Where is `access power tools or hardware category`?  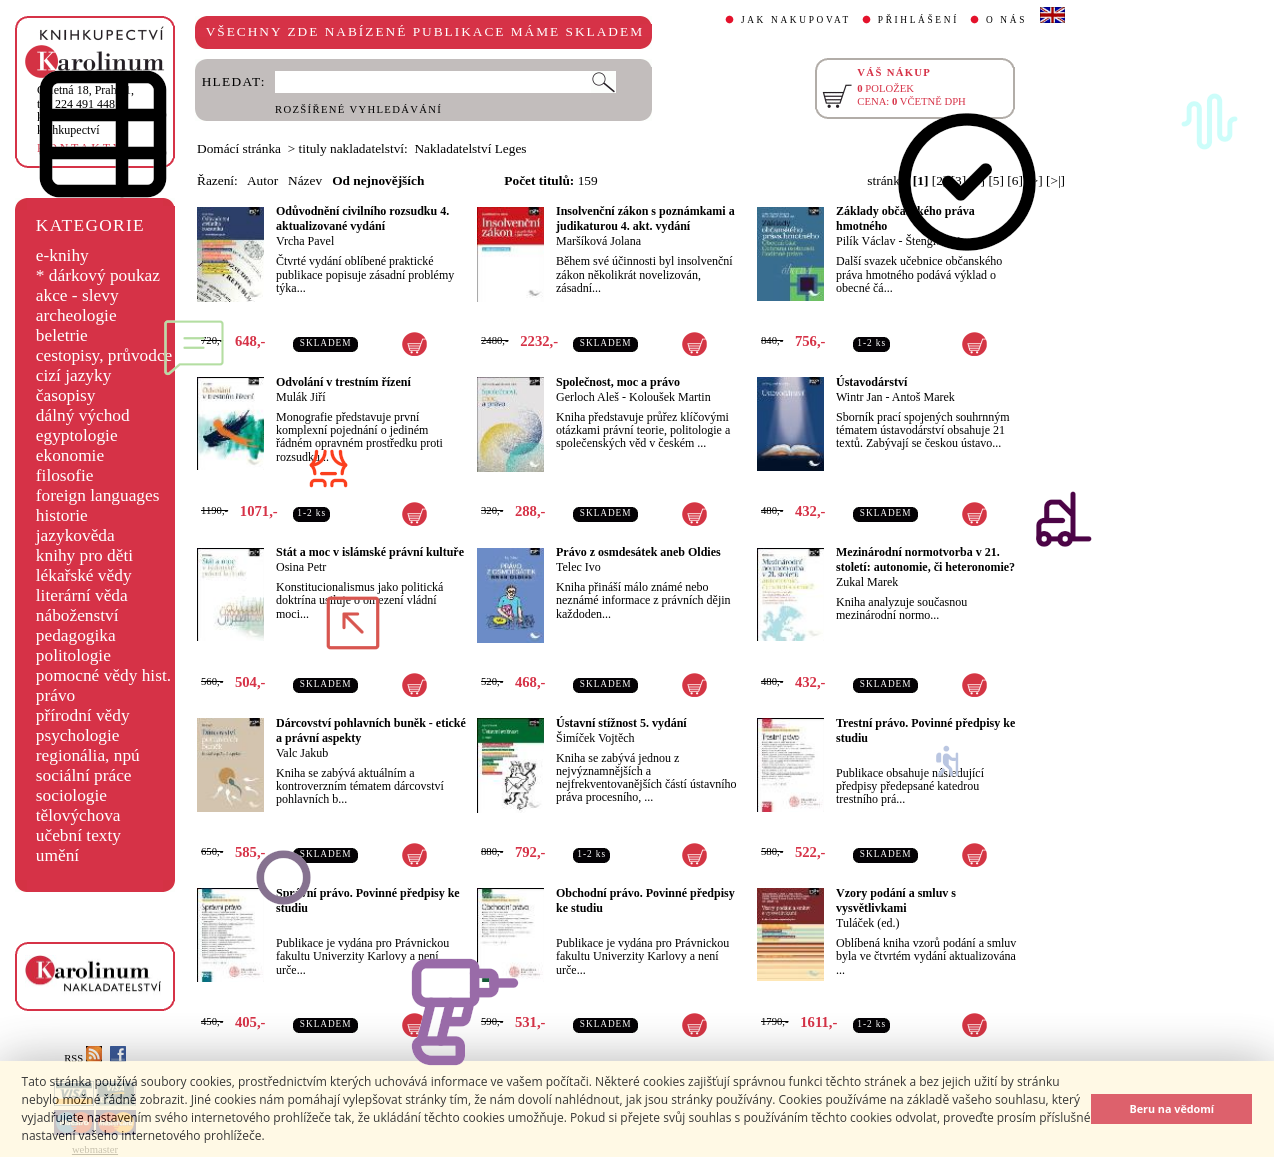
access power tools or hardware category is located at coordinates (465, 1012).